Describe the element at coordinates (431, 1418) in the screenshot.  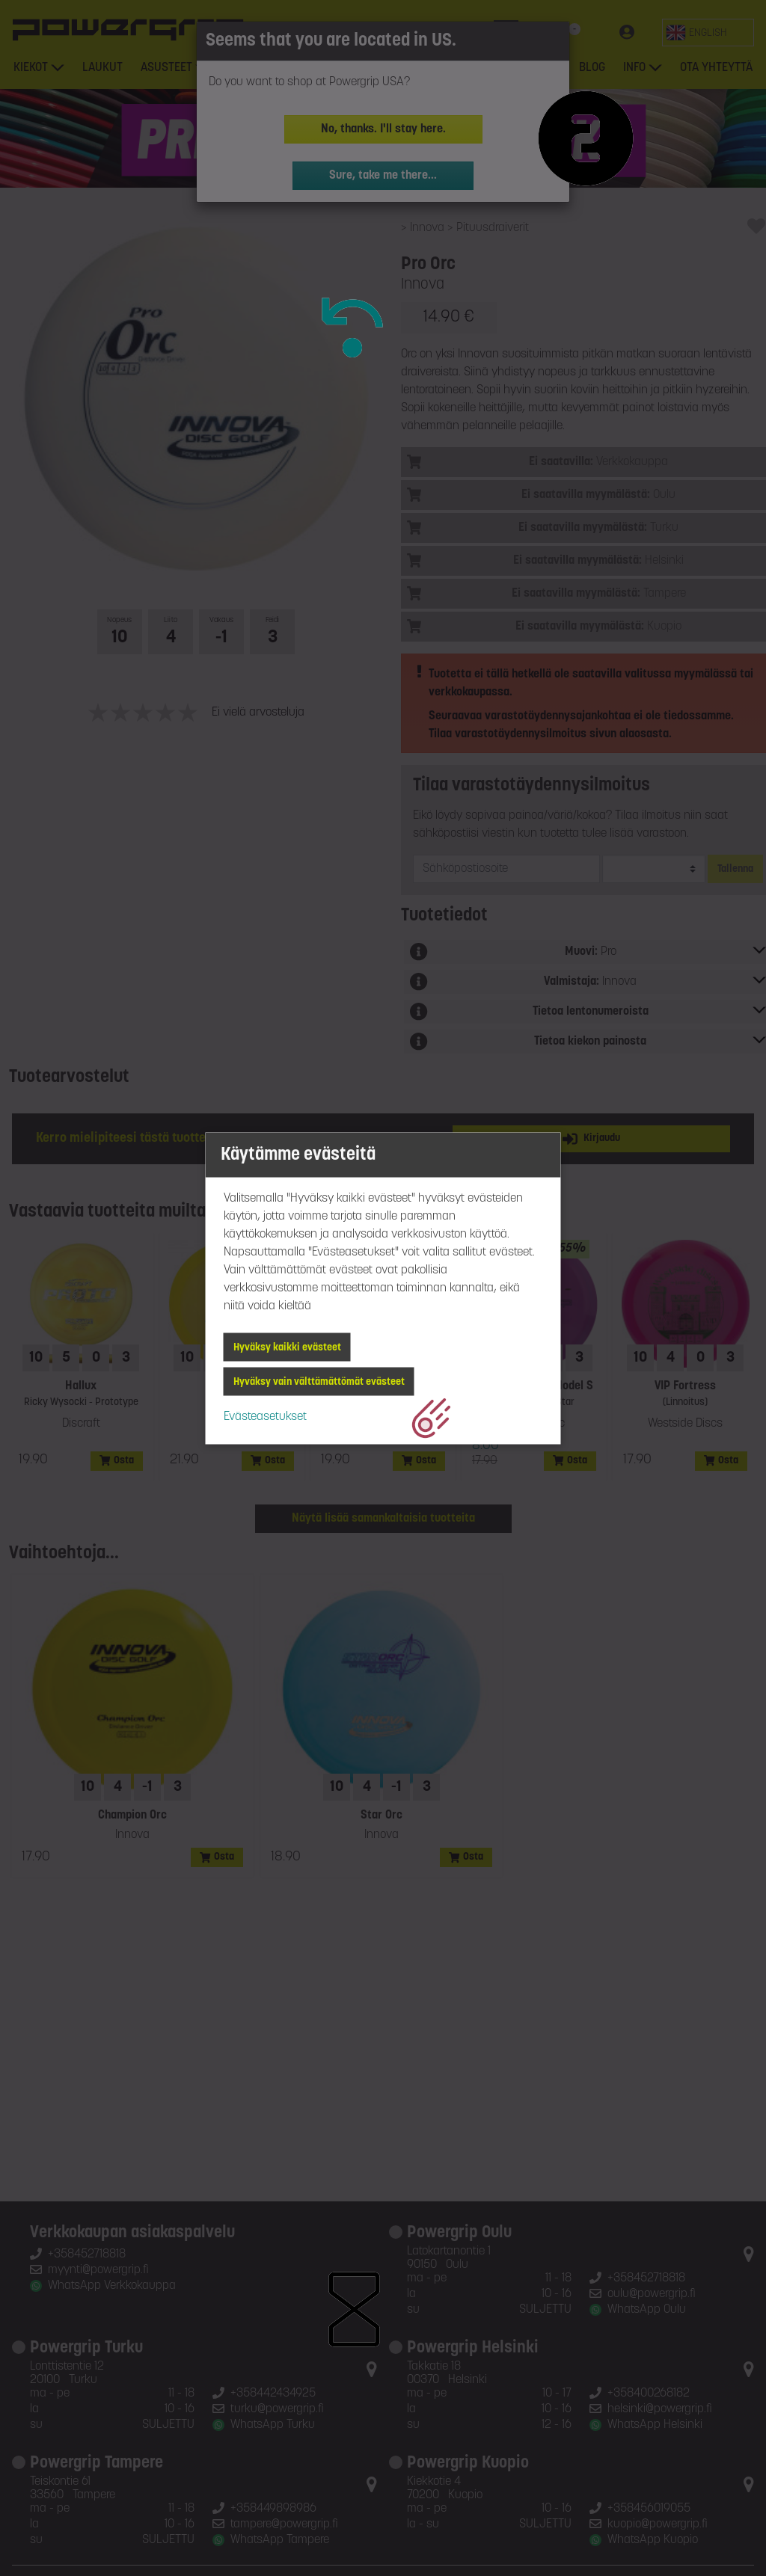
I see `indicates a meteor or space-related feature` at that location.